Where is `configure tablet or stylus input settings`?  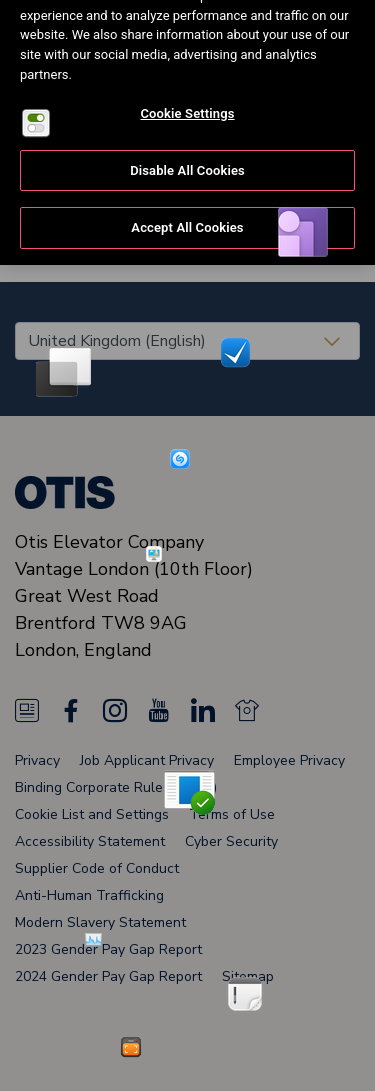
configure tablet or stylus input settings is located at coordinates (245, 994).